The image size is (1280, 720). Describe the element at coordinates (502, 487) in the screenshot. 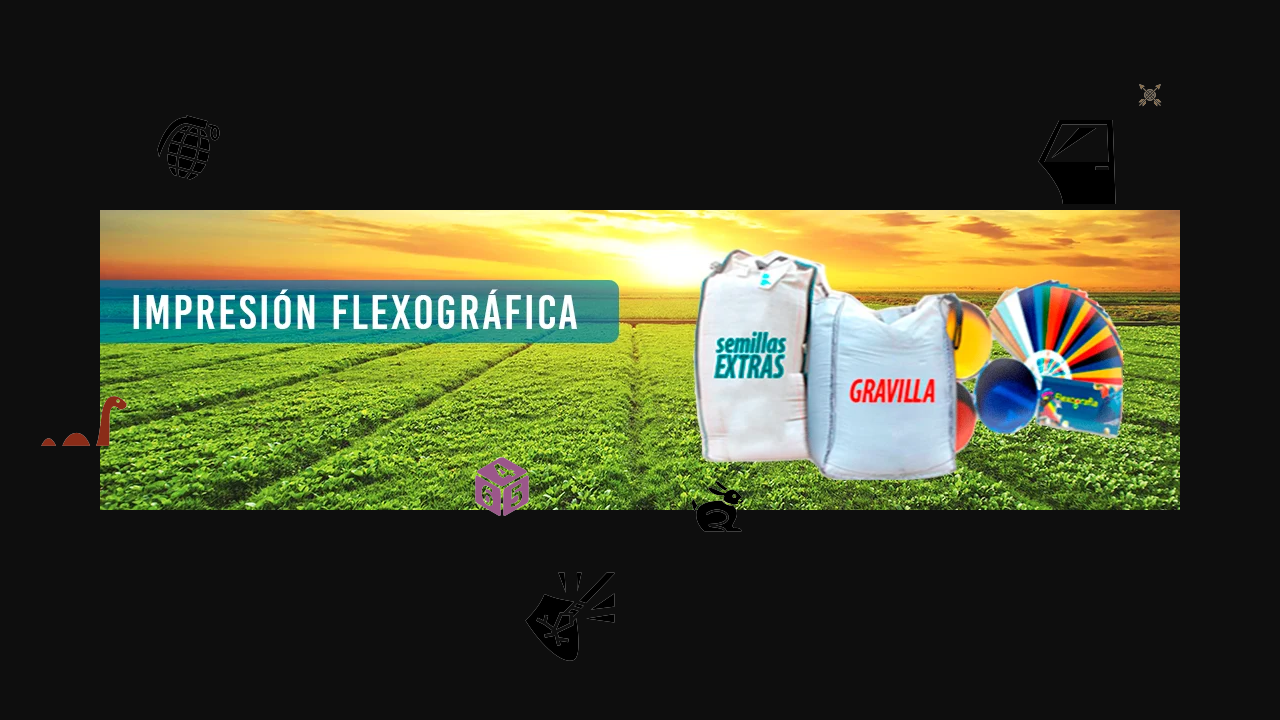

I see `roll dice or randomize selection` at that location.